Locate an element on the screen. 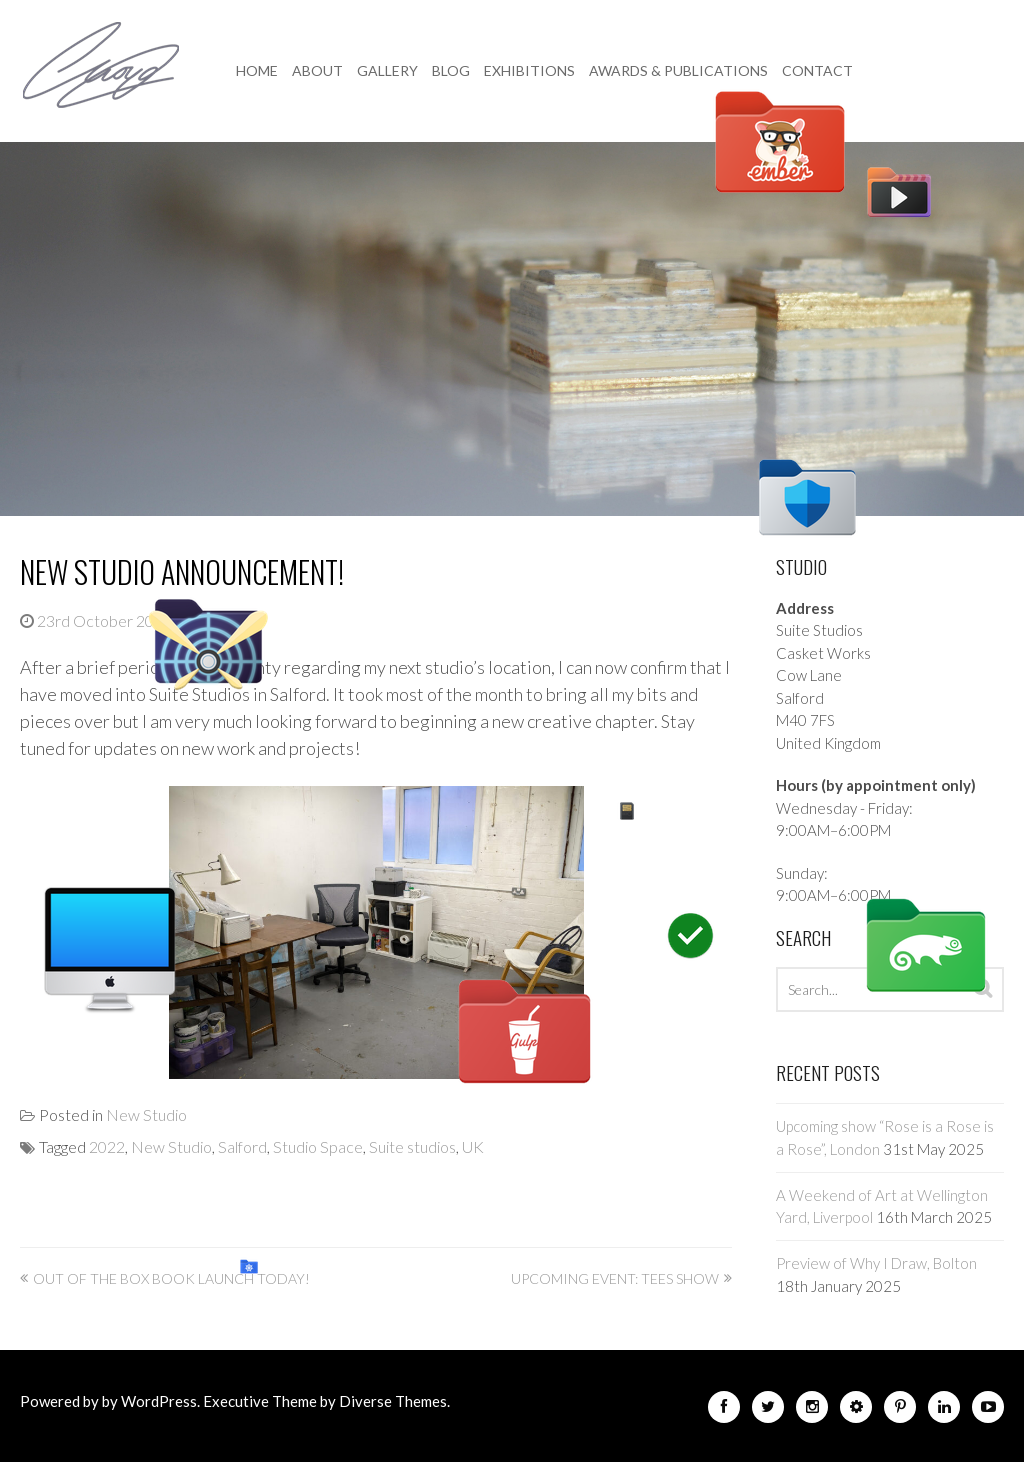 The width and height of the screenshot is (1024, 1462). open folder containing pokémon beast ball assets is located at coordinates (208, 644).